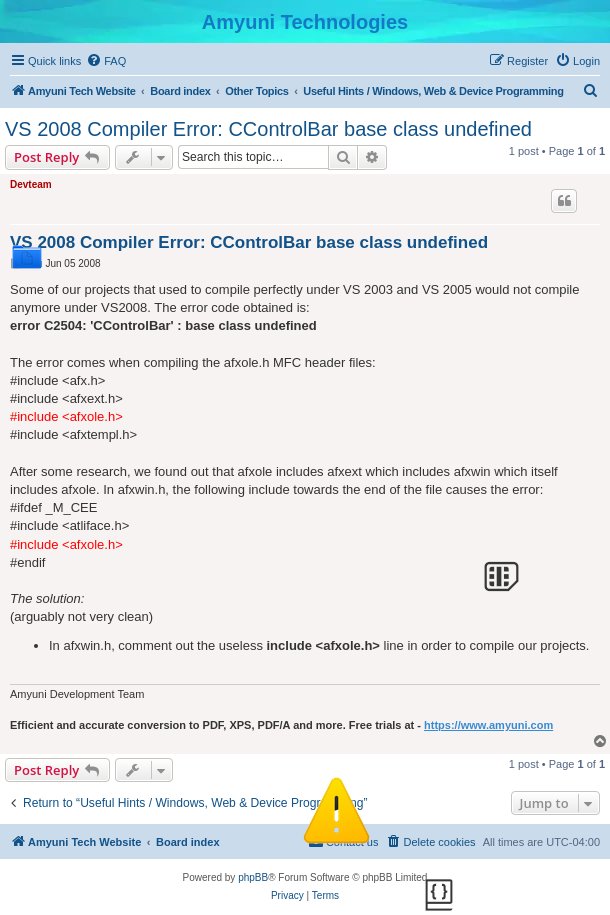 Image resolution: width=610 pixels, height=915 pixels. What do you see at coordinates (501, 576) in the screenshot?
I see `indicates sim card status or settings` at bounding box center [501, 576].